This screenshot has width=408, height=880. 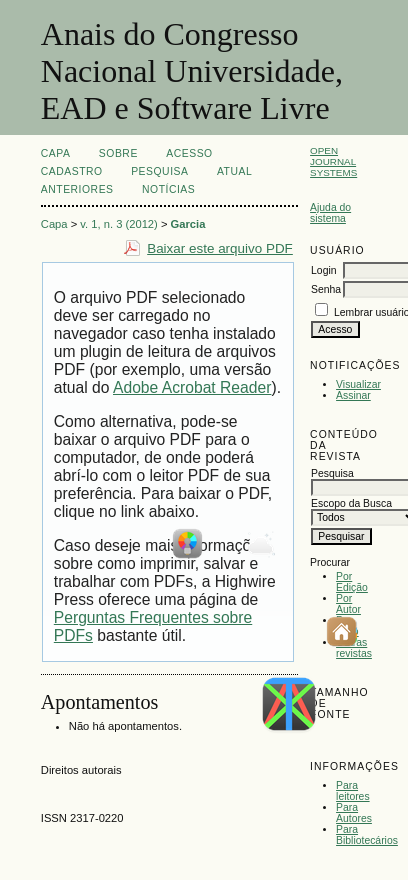 What do you see at coordinates (289, 704) in the screenshot?
I see `open tixati torrent client` at bounding box center [289, 704].